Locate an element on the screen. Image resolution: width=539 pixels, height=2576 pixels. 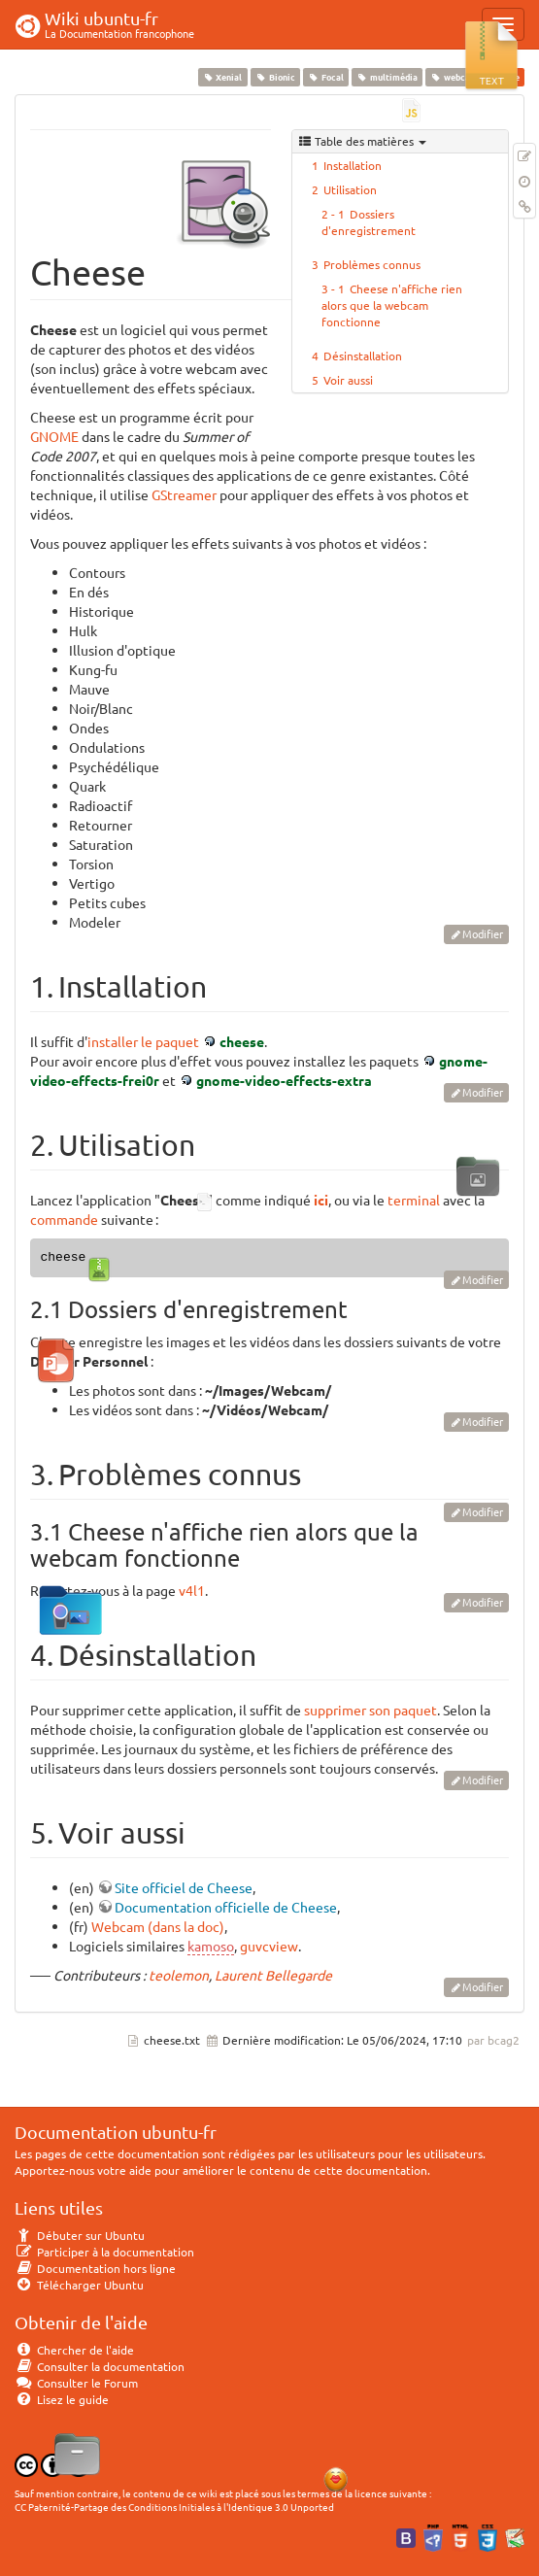
send a kiss emoji in chat is located at coordinates (336, 2480).